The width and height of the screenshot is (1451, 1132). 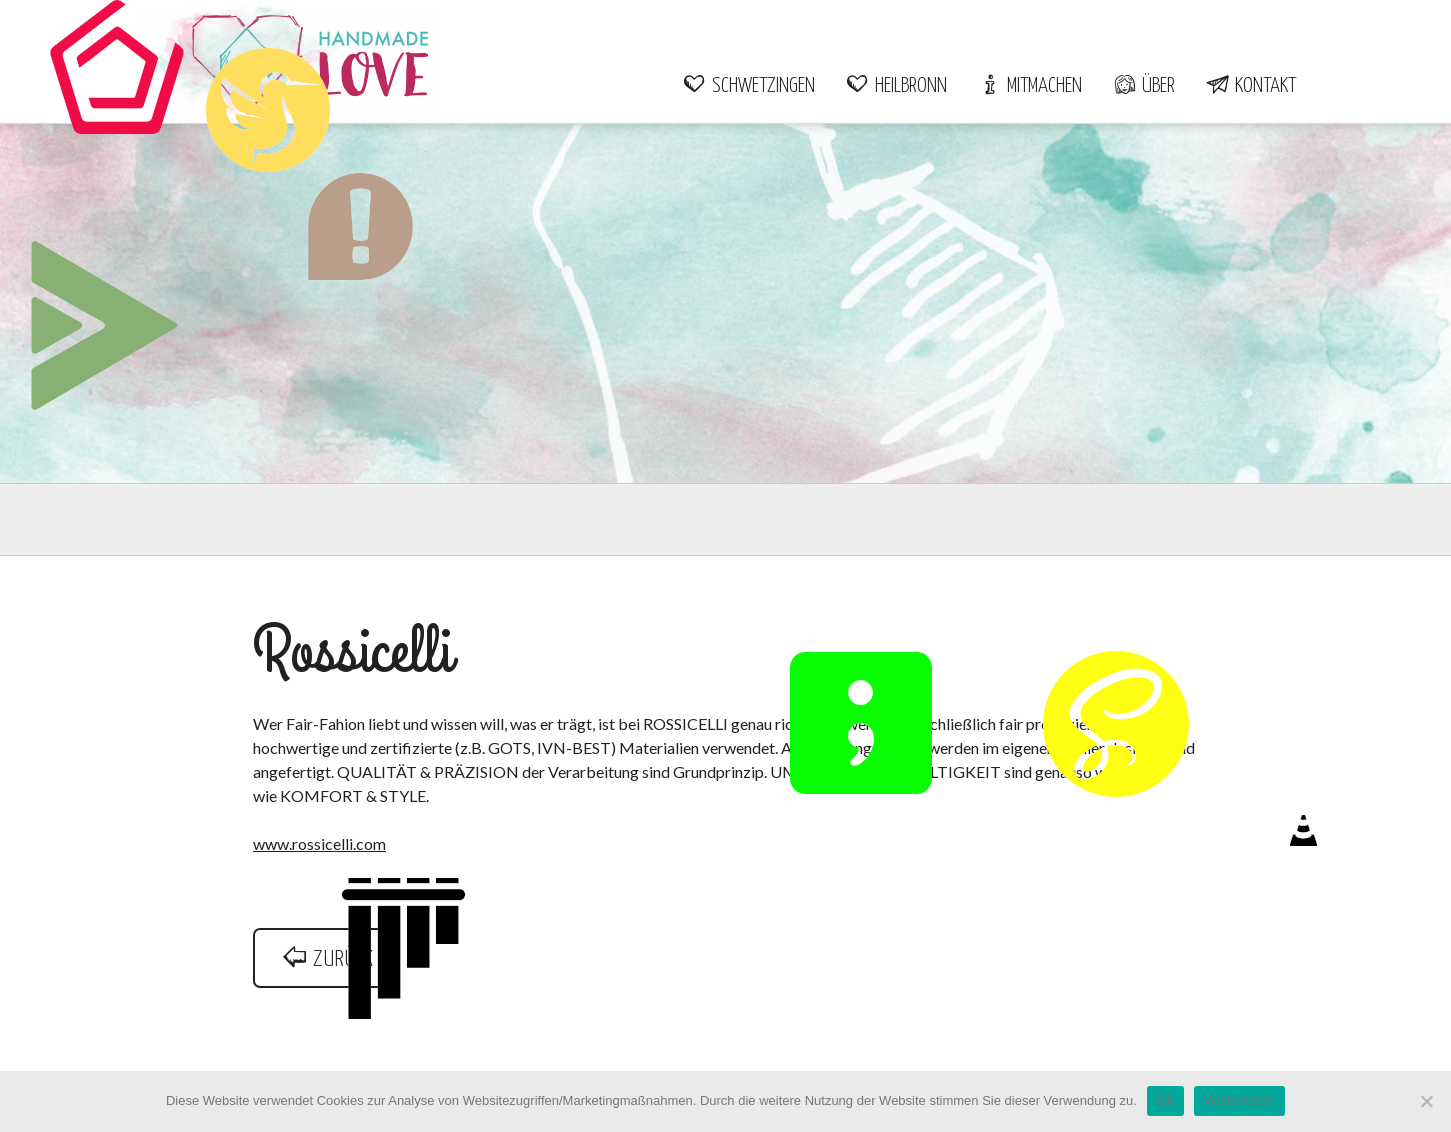 What do you see at coordinates (1303, 830) in the screenshot?
I see `open VLC media player` at bounding box center [1303, 830].